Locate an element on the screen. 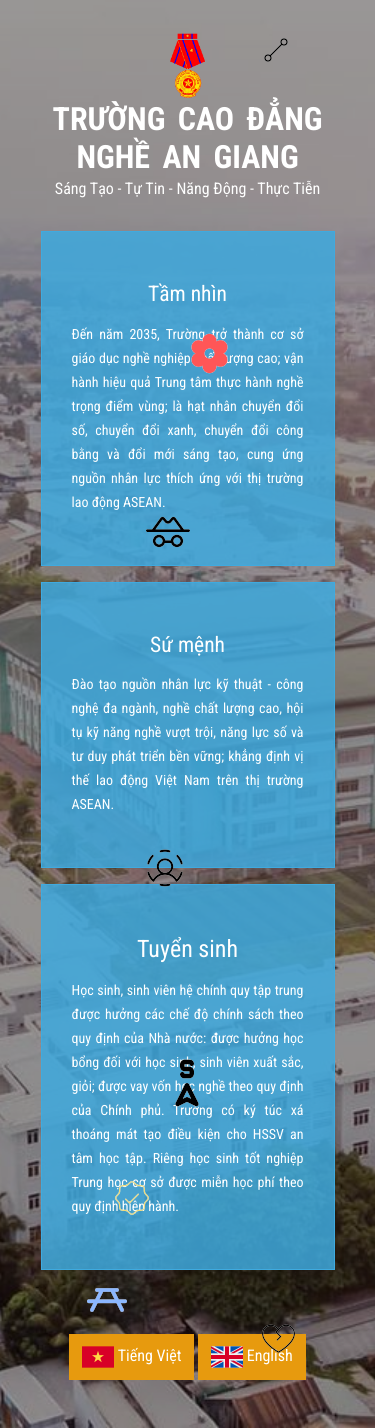  access garden or plant care features is located at coordinates (209, 353).